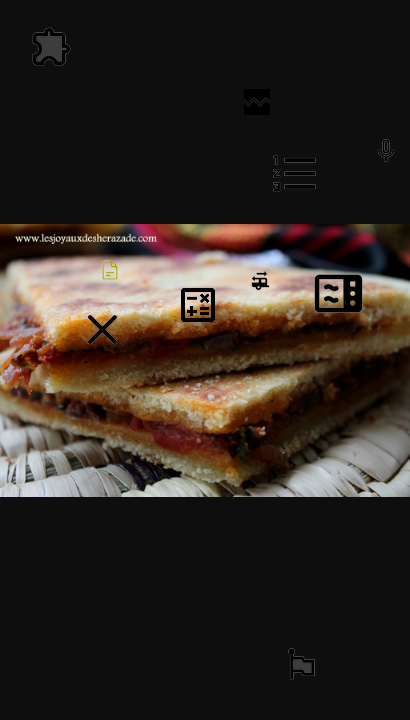 The image size is (410, 720). Describe the element at coordinates (110, 270) in the screenshot. I see `view document details` at that location.